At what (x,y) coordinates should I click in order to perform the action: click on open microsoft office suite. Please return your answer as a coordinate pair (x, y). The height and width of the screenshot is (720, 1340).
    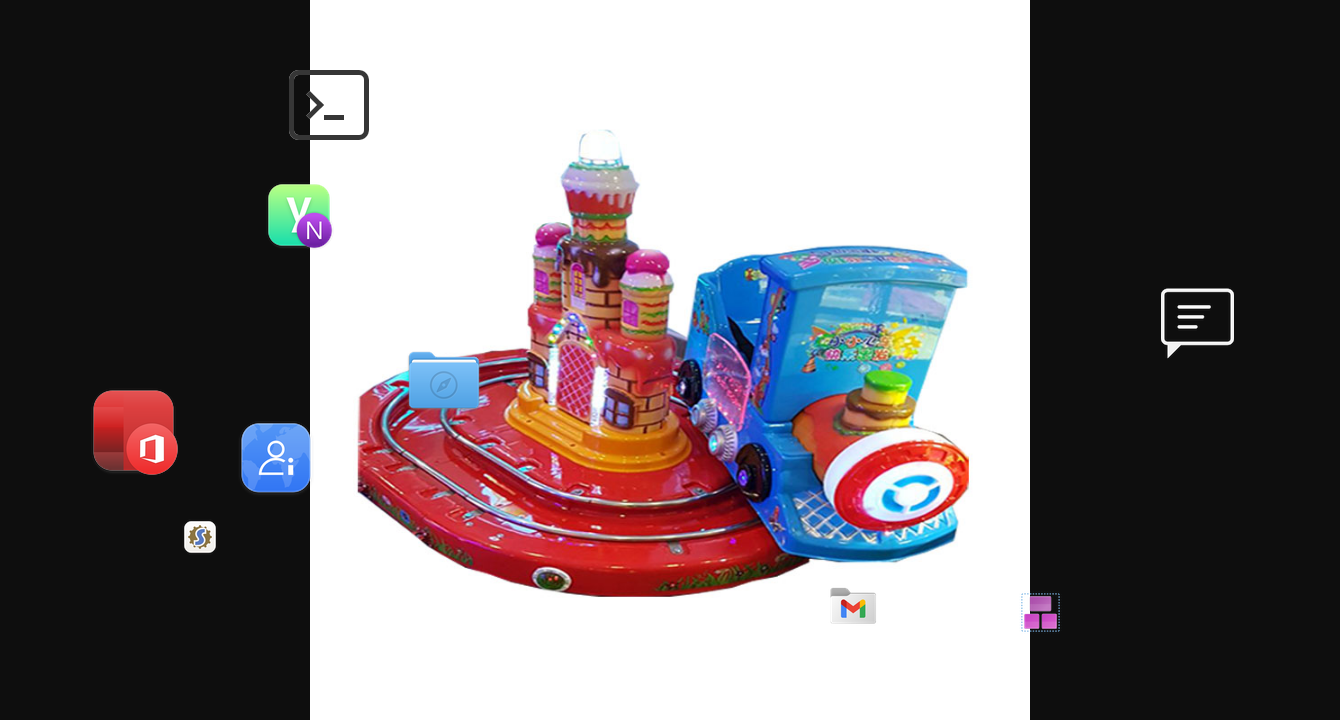
    Looking at the image, I should click on (133, 430).